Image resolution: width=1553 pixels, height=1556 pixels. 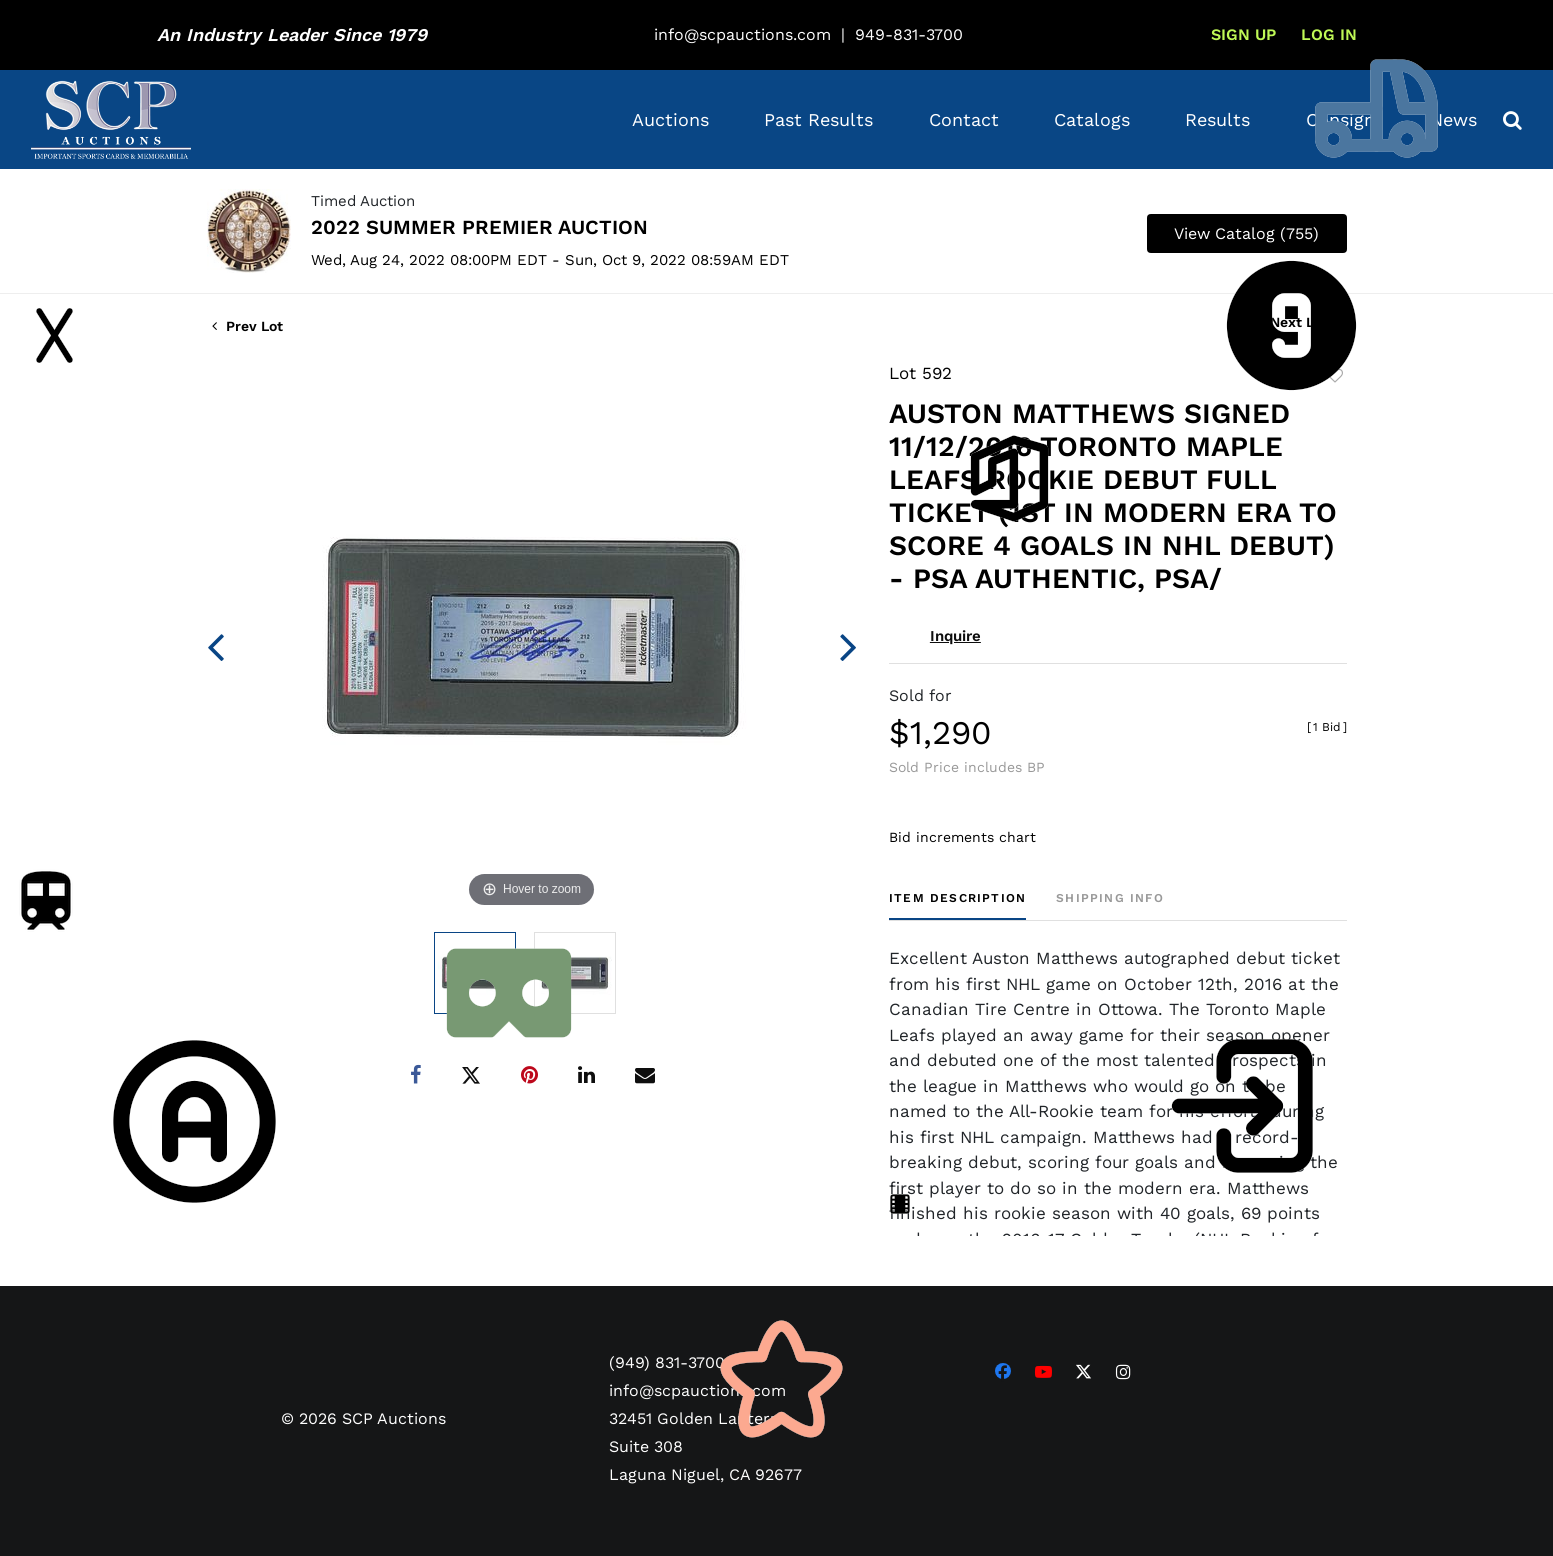 I want to click on access video or movie content, so click(x=900, y=1204).